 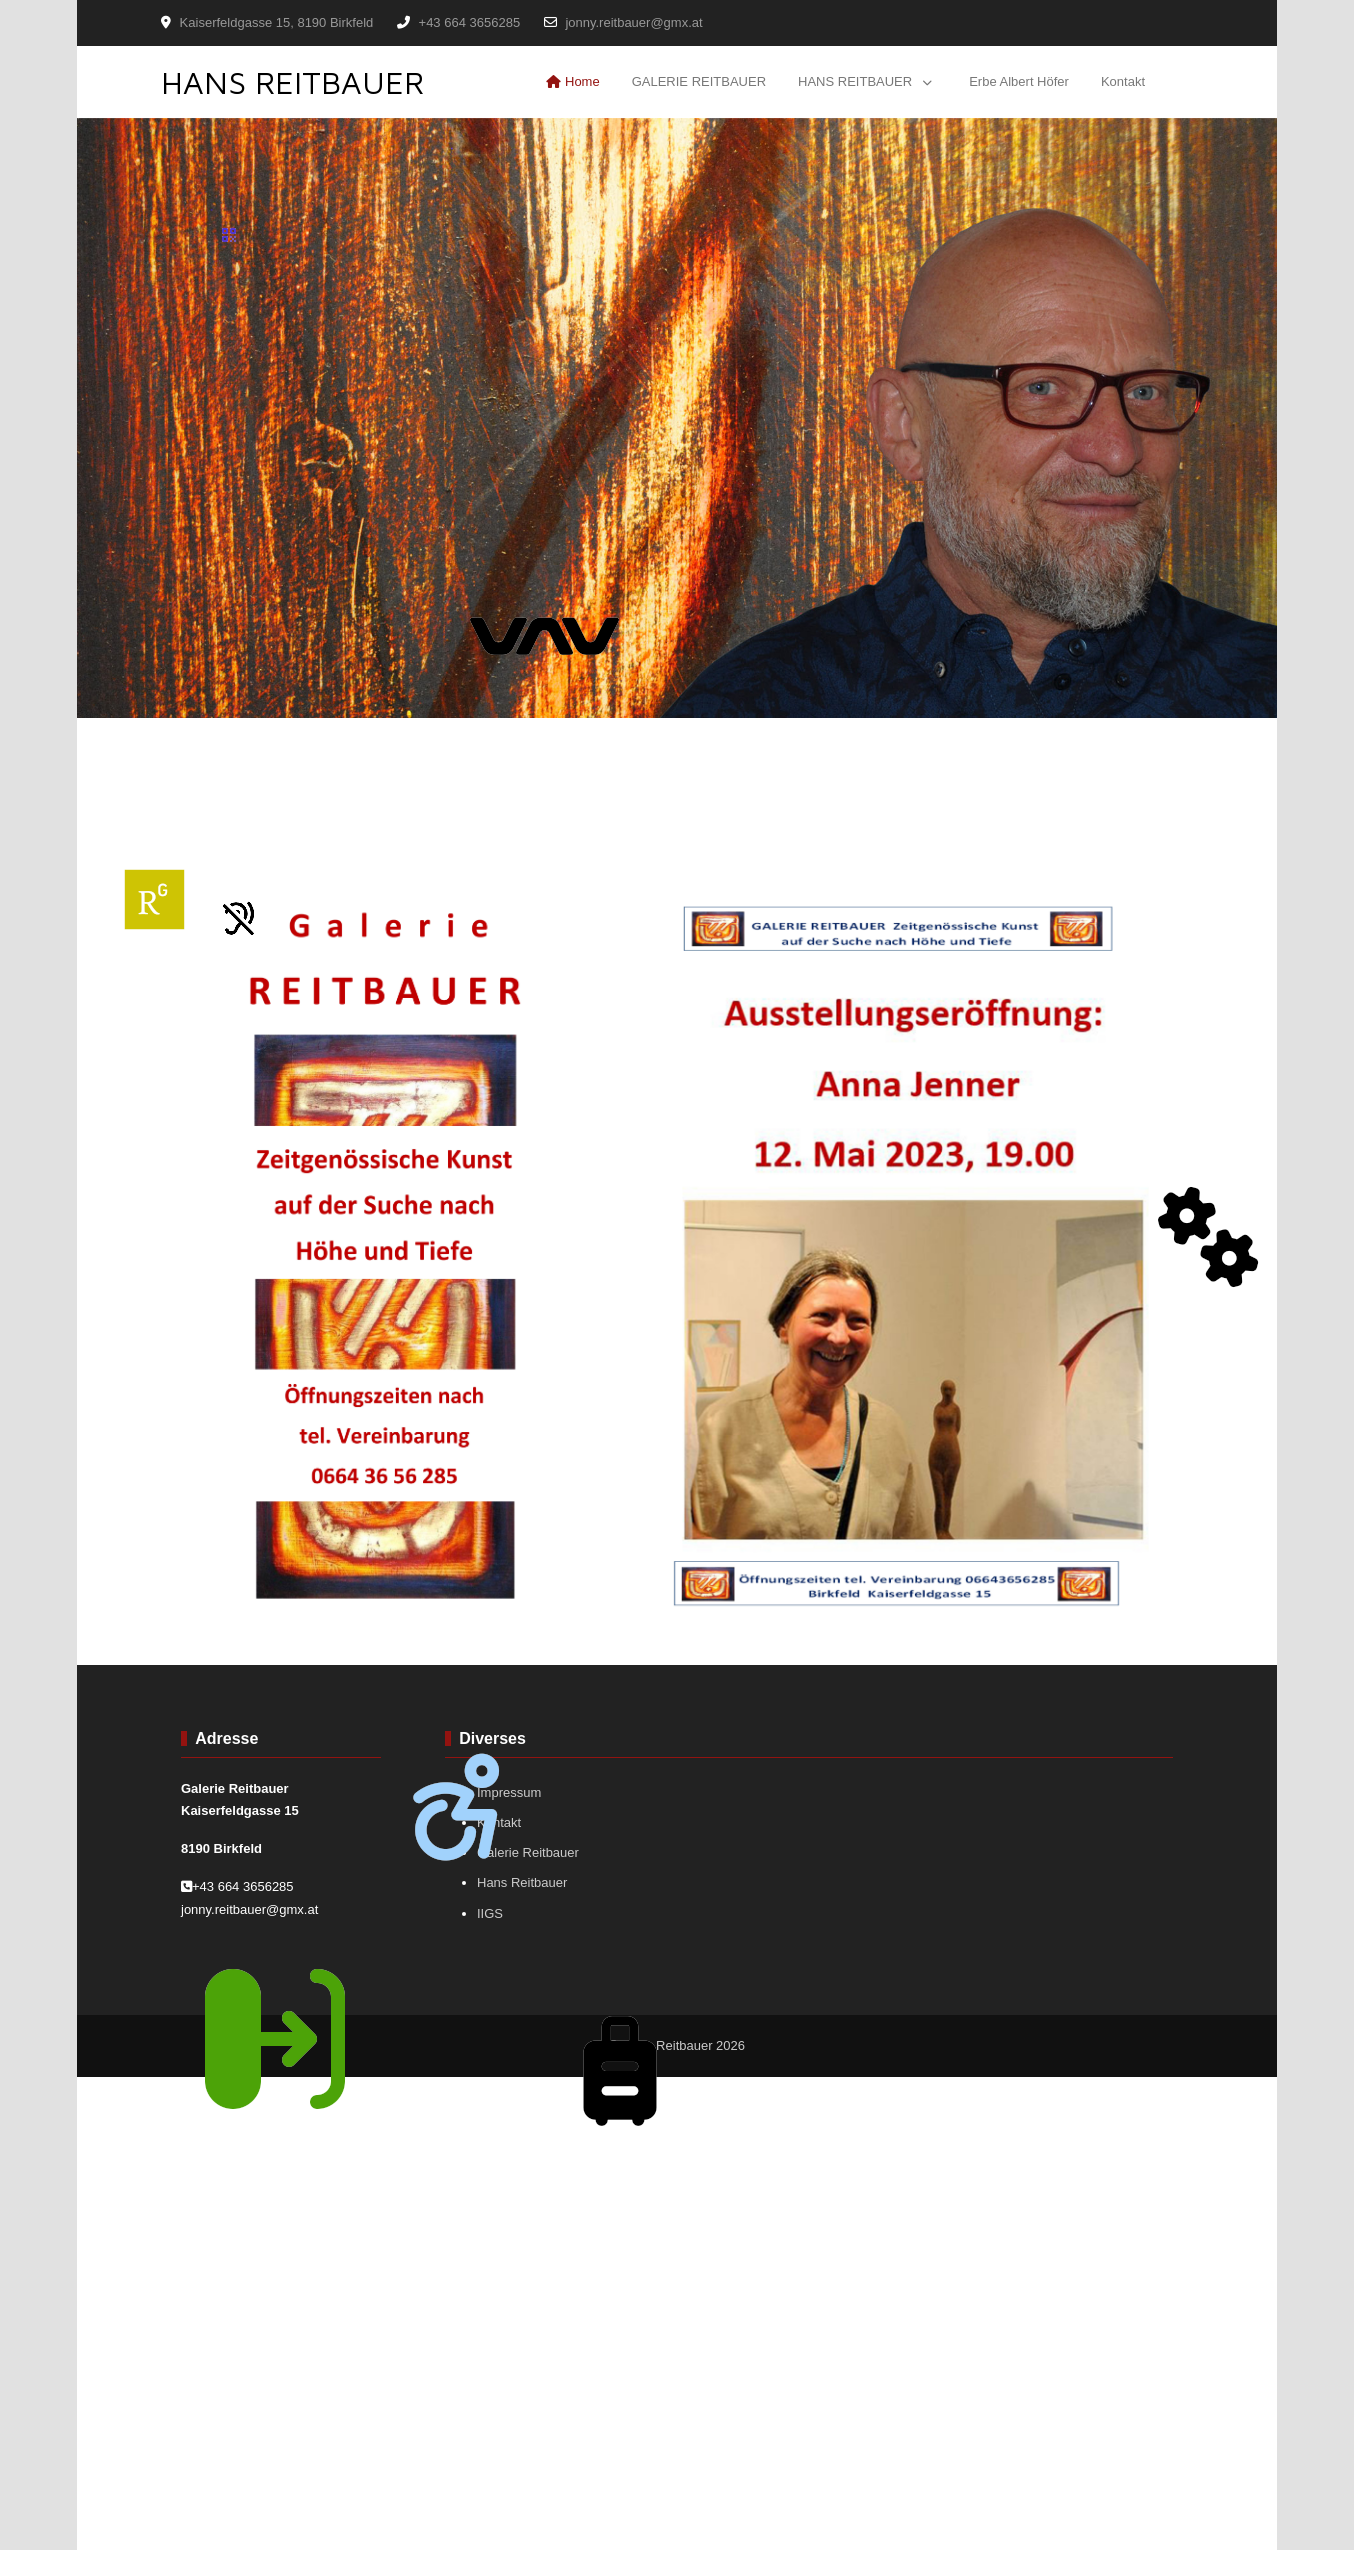 What do you see at coordinates (154, 899) in the screenshot?
I see `visit ResearchGate profile or page` at bounding box center [154, 899].